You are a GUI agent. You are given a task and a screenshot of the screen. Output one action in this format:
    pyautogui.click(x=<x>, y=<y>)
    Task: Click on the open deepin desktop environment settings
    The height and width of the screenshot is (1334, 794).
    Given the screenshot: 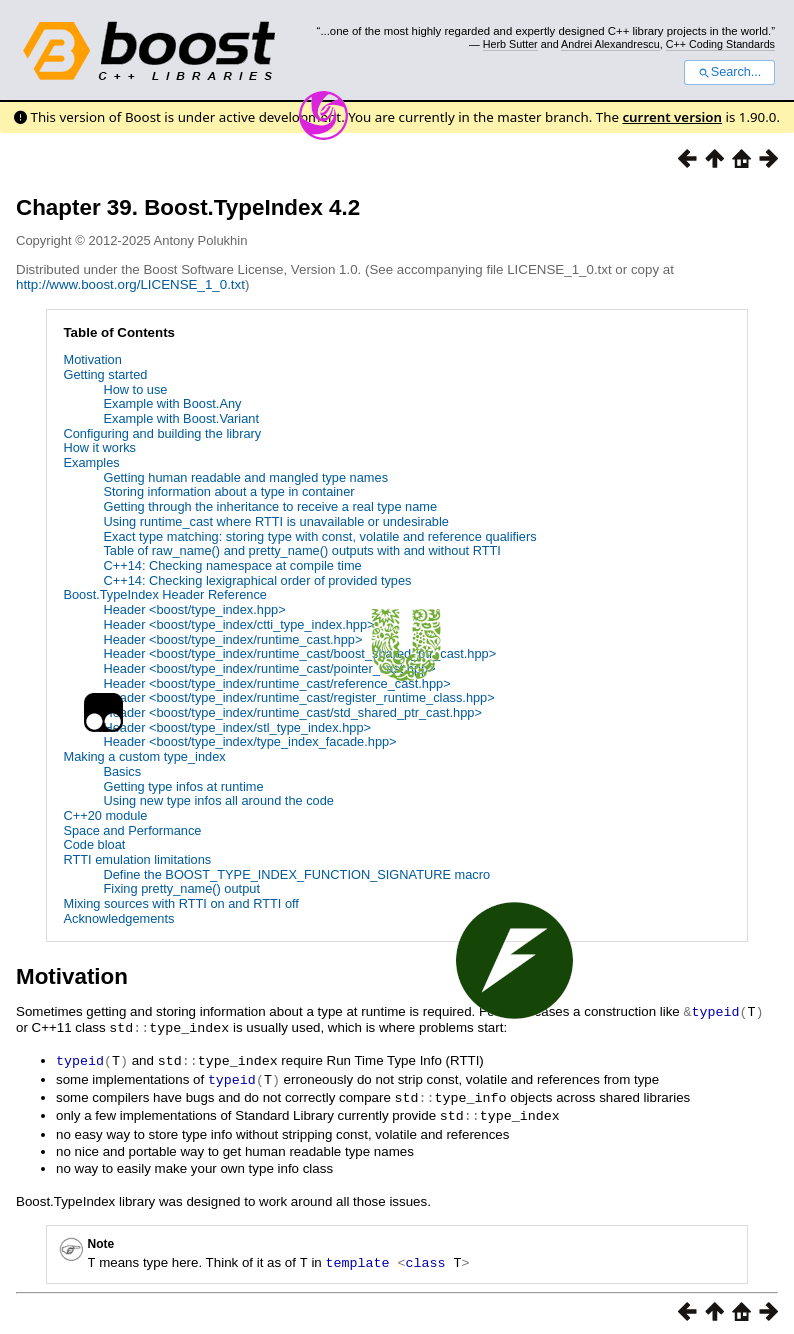 What is the action you would take?
    pyautogui.click(x=323, y=115)
    